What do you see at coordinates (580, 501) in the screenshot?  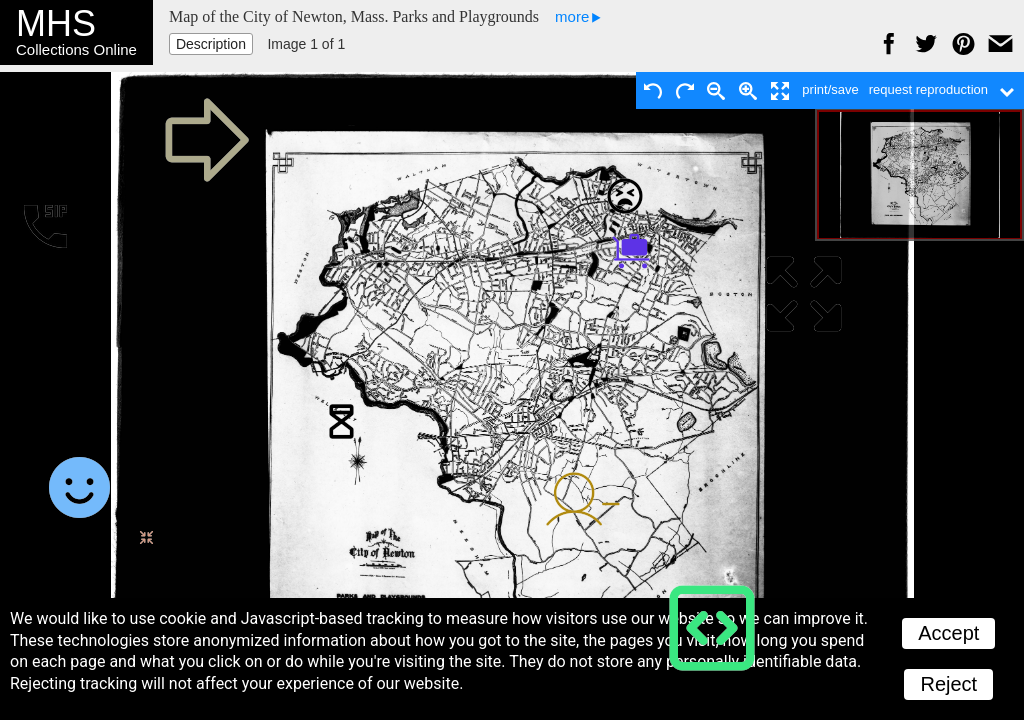 I see `remove a user from a group or list` at bounding box center [580, 501].